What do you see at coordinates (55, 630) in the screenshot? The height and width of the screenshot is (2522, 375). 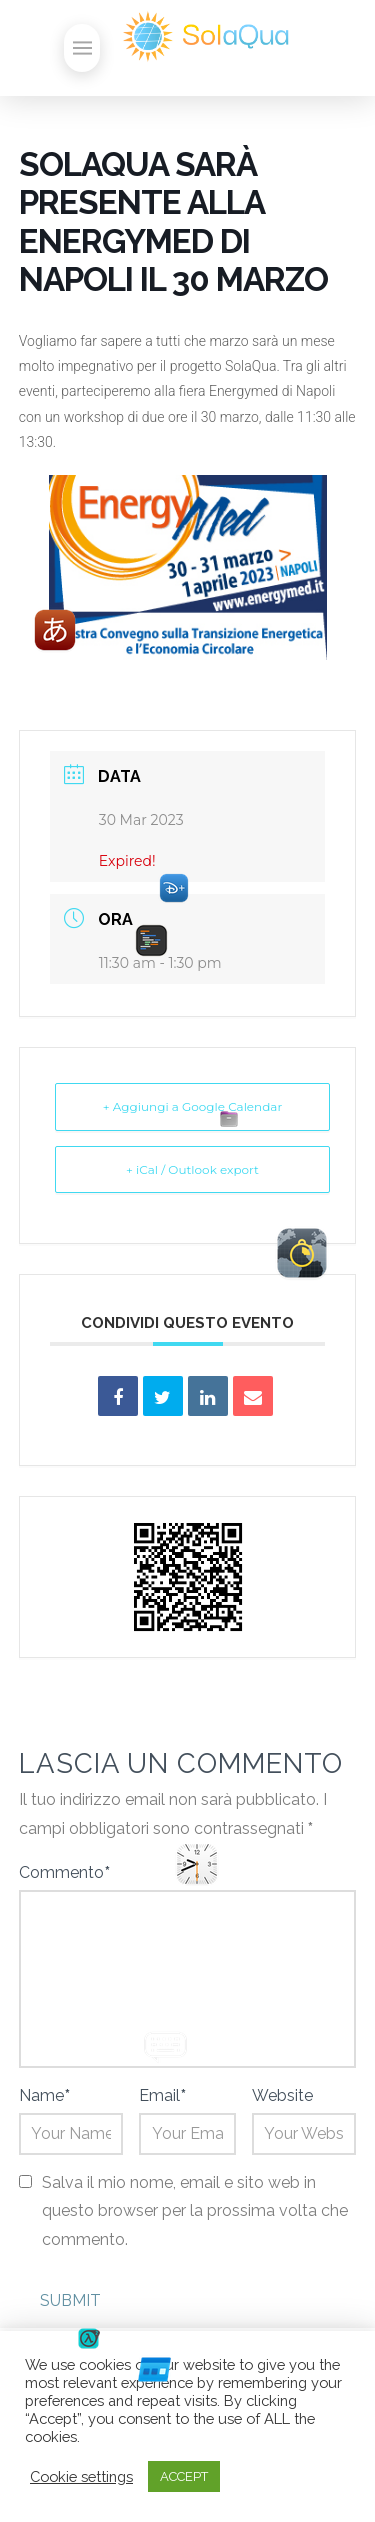 I see `open JapaChar app for learning Japanese characters` at bounding box center [55, 630].